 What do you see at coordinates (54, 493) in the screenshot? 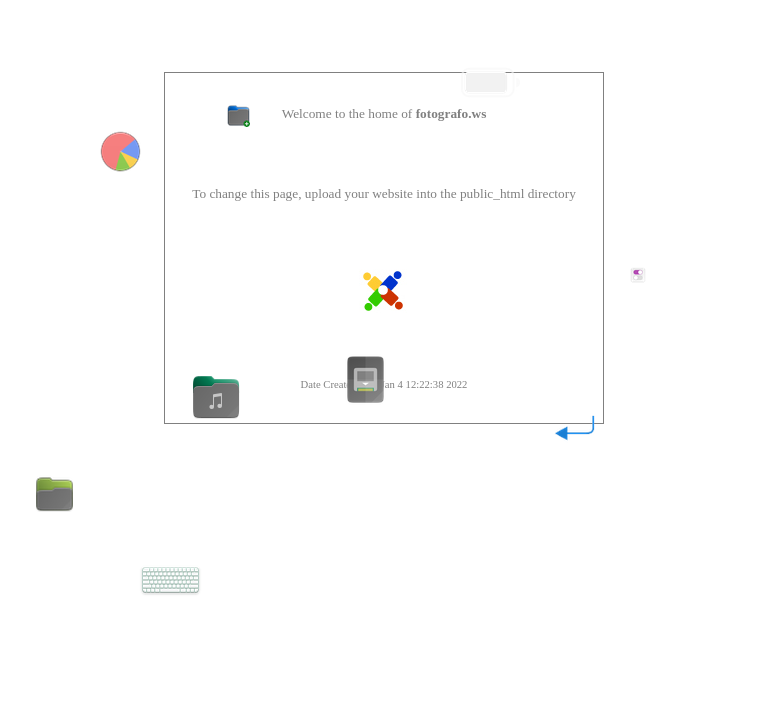
I see `indicates a valid drop target for dragging files` at bounding box center [54, 493].